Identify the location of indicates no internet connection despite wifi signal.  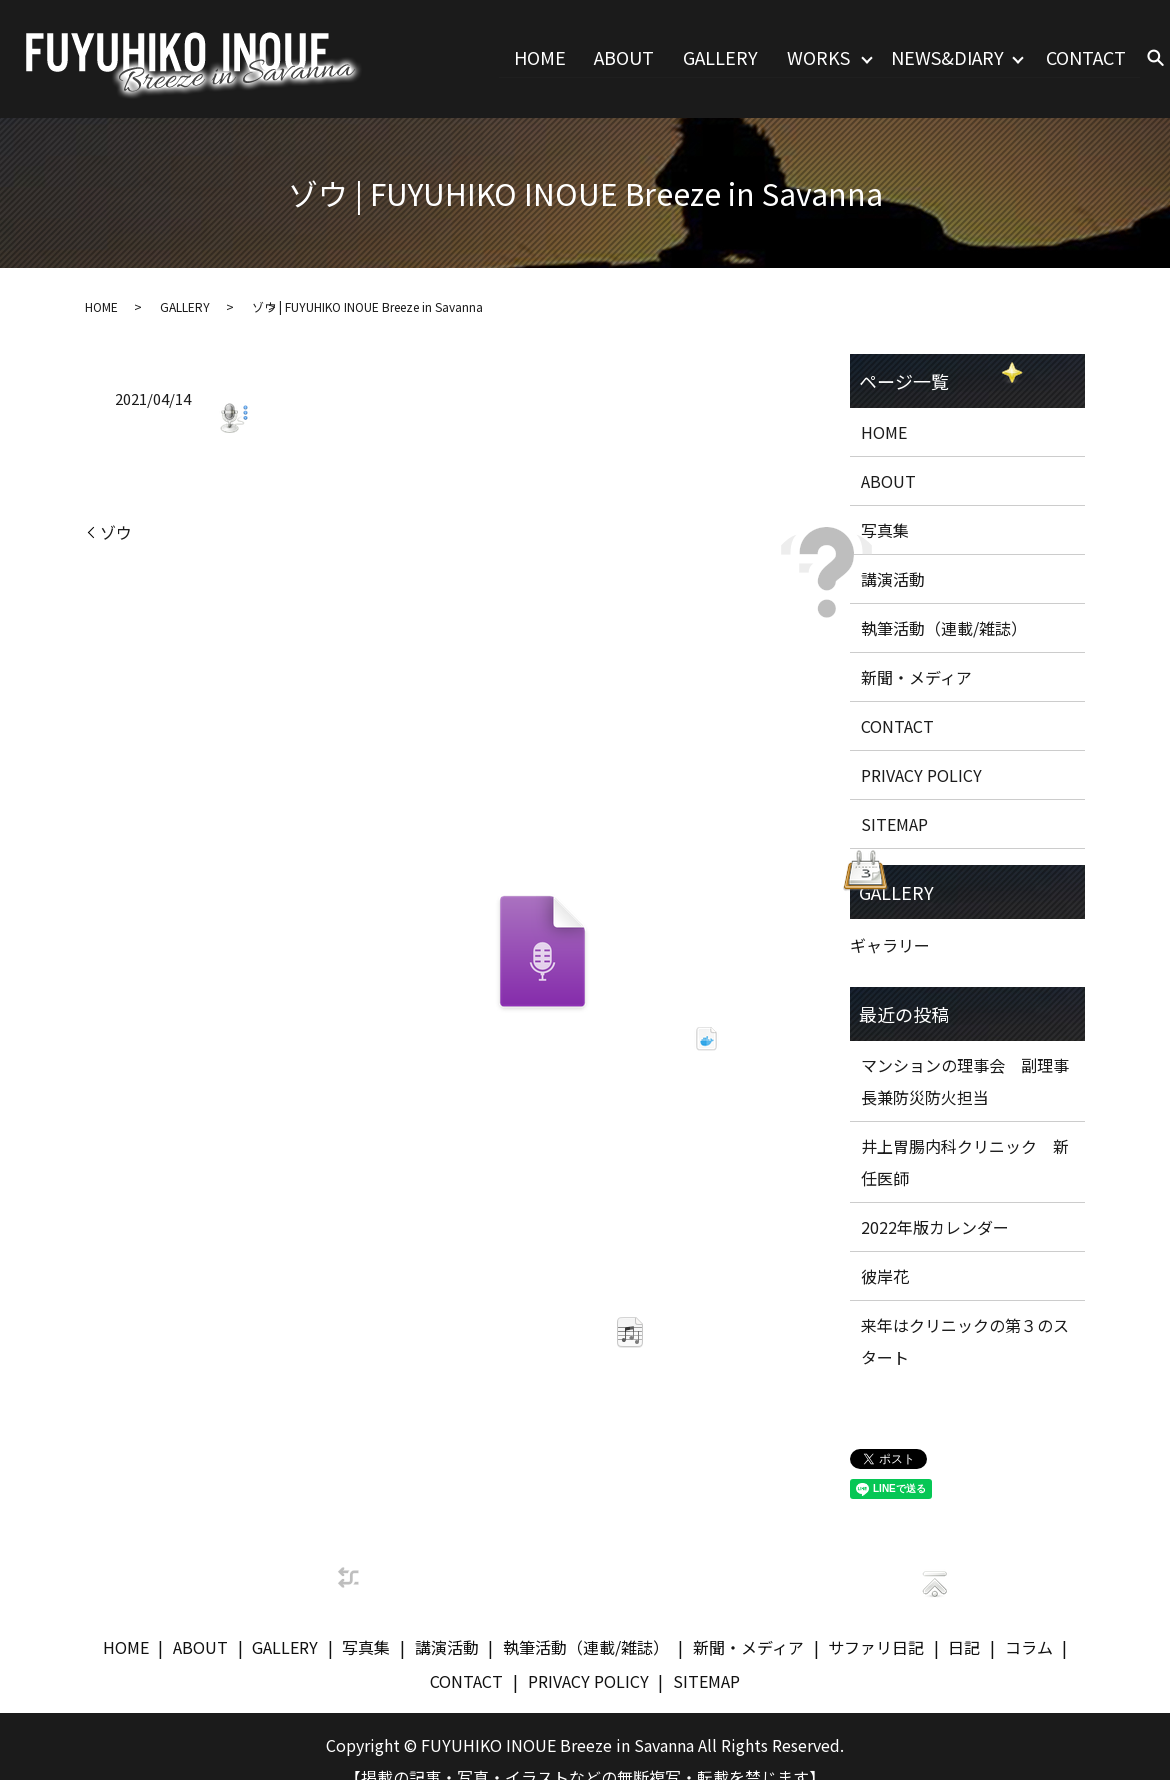
(826, 554).